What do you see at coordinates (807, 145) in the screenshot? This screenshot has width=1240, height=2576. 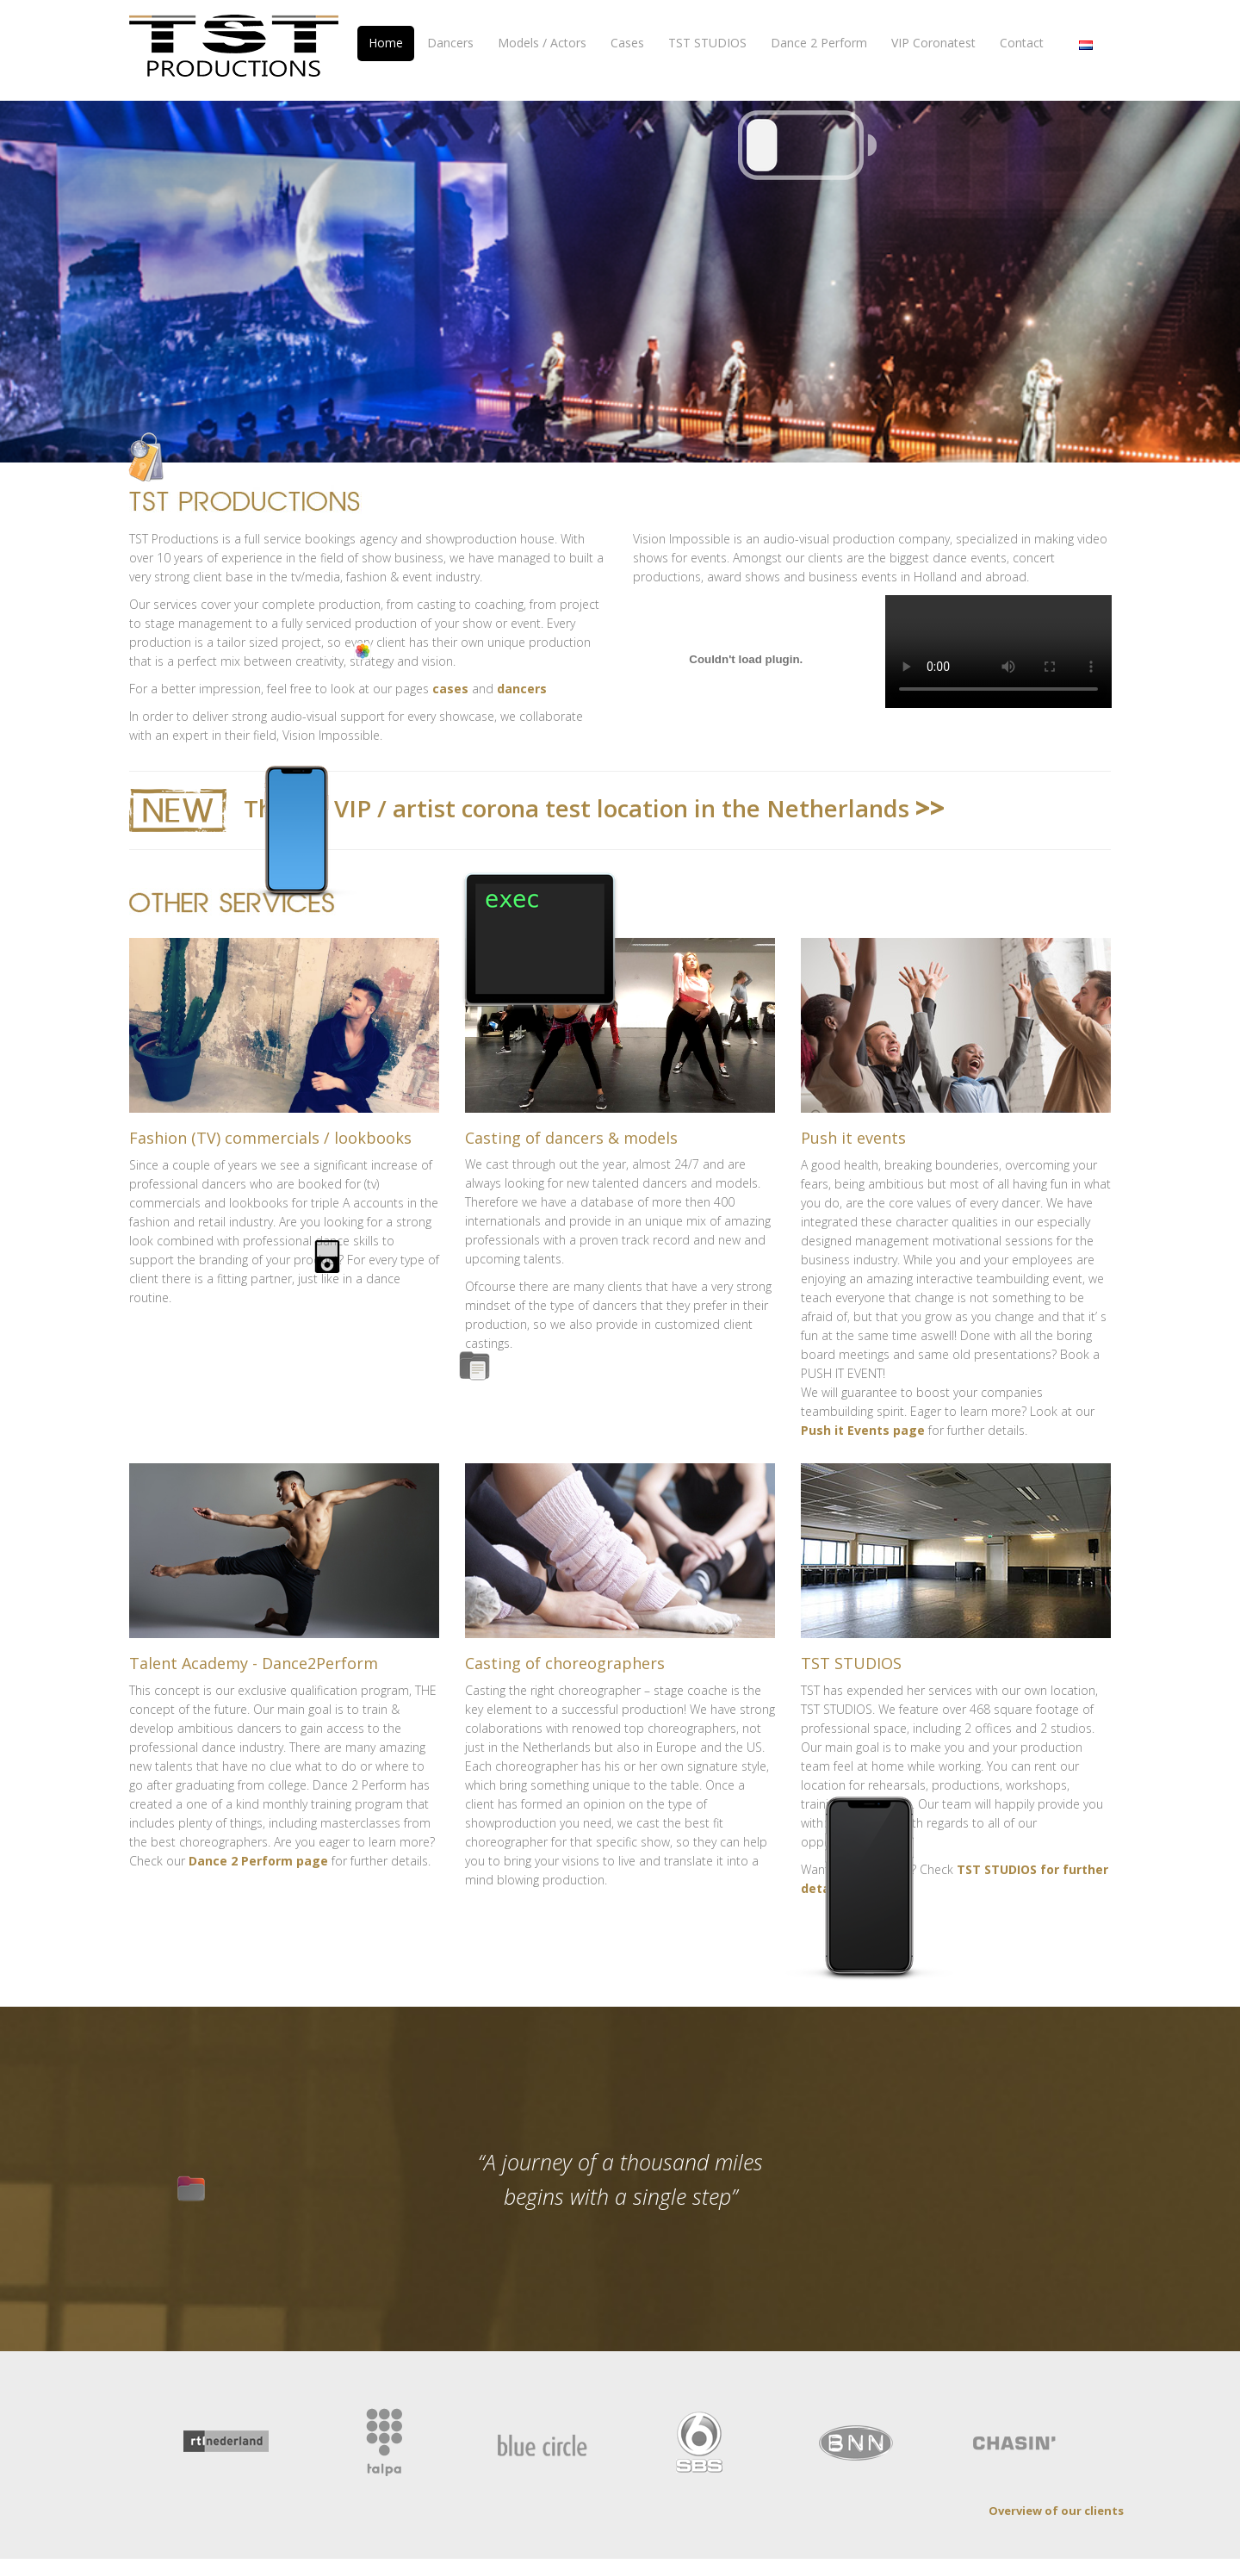 I see `indicates battery is at 20% charge` at bounding box center [807, 145].